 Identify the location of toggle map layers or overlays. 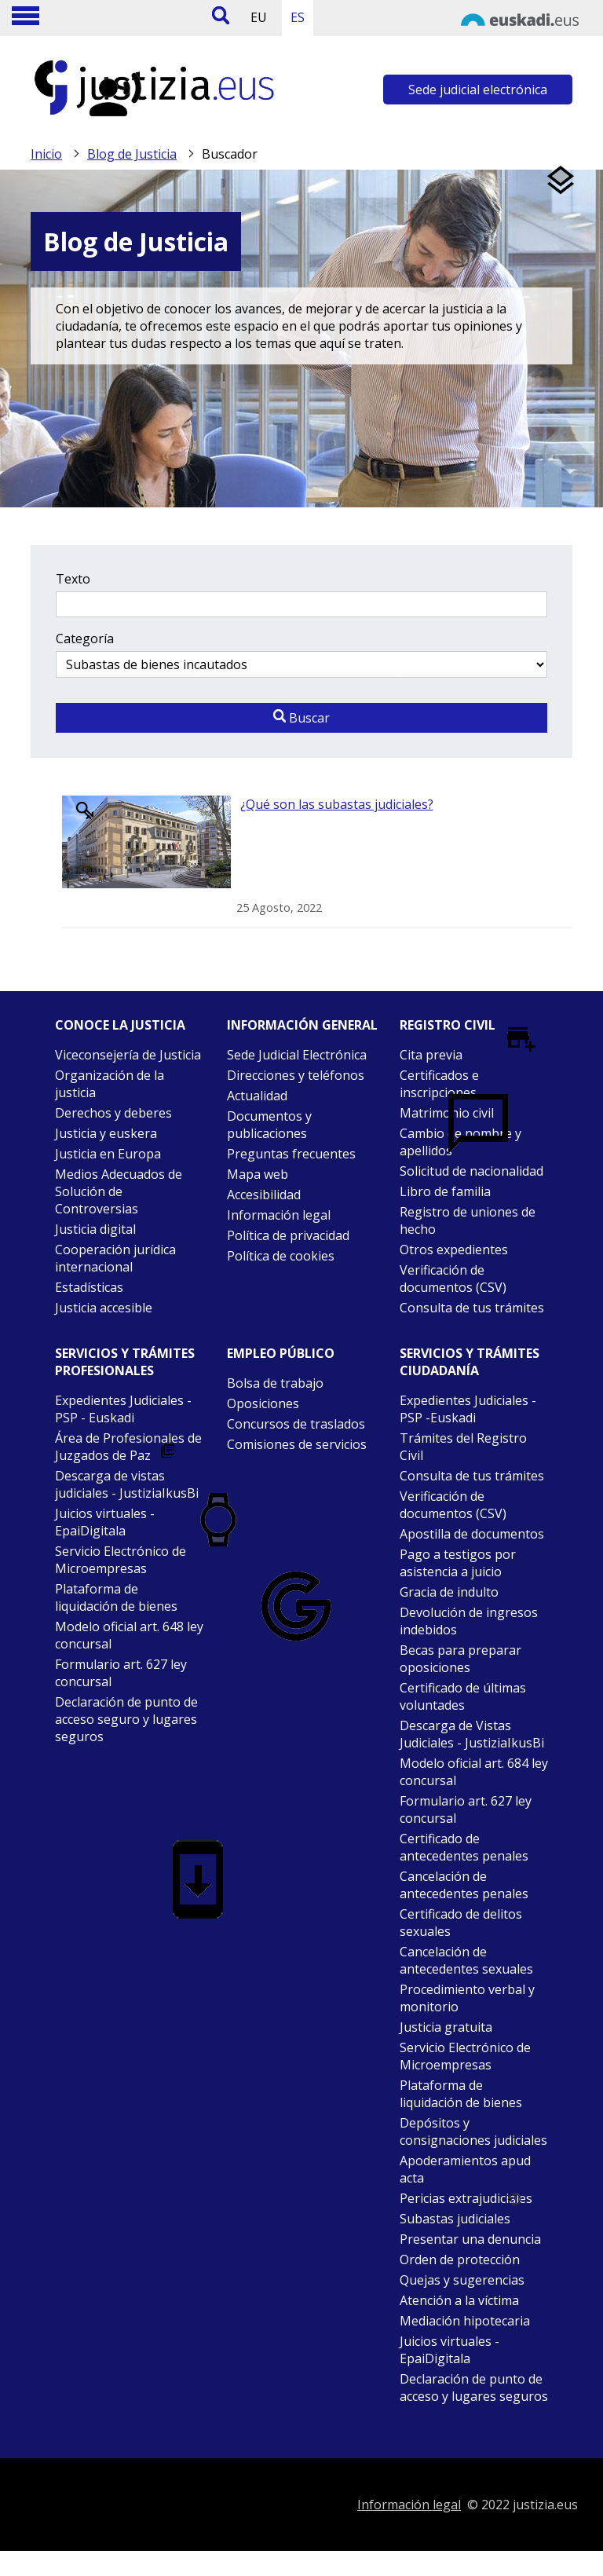
(561, 181).